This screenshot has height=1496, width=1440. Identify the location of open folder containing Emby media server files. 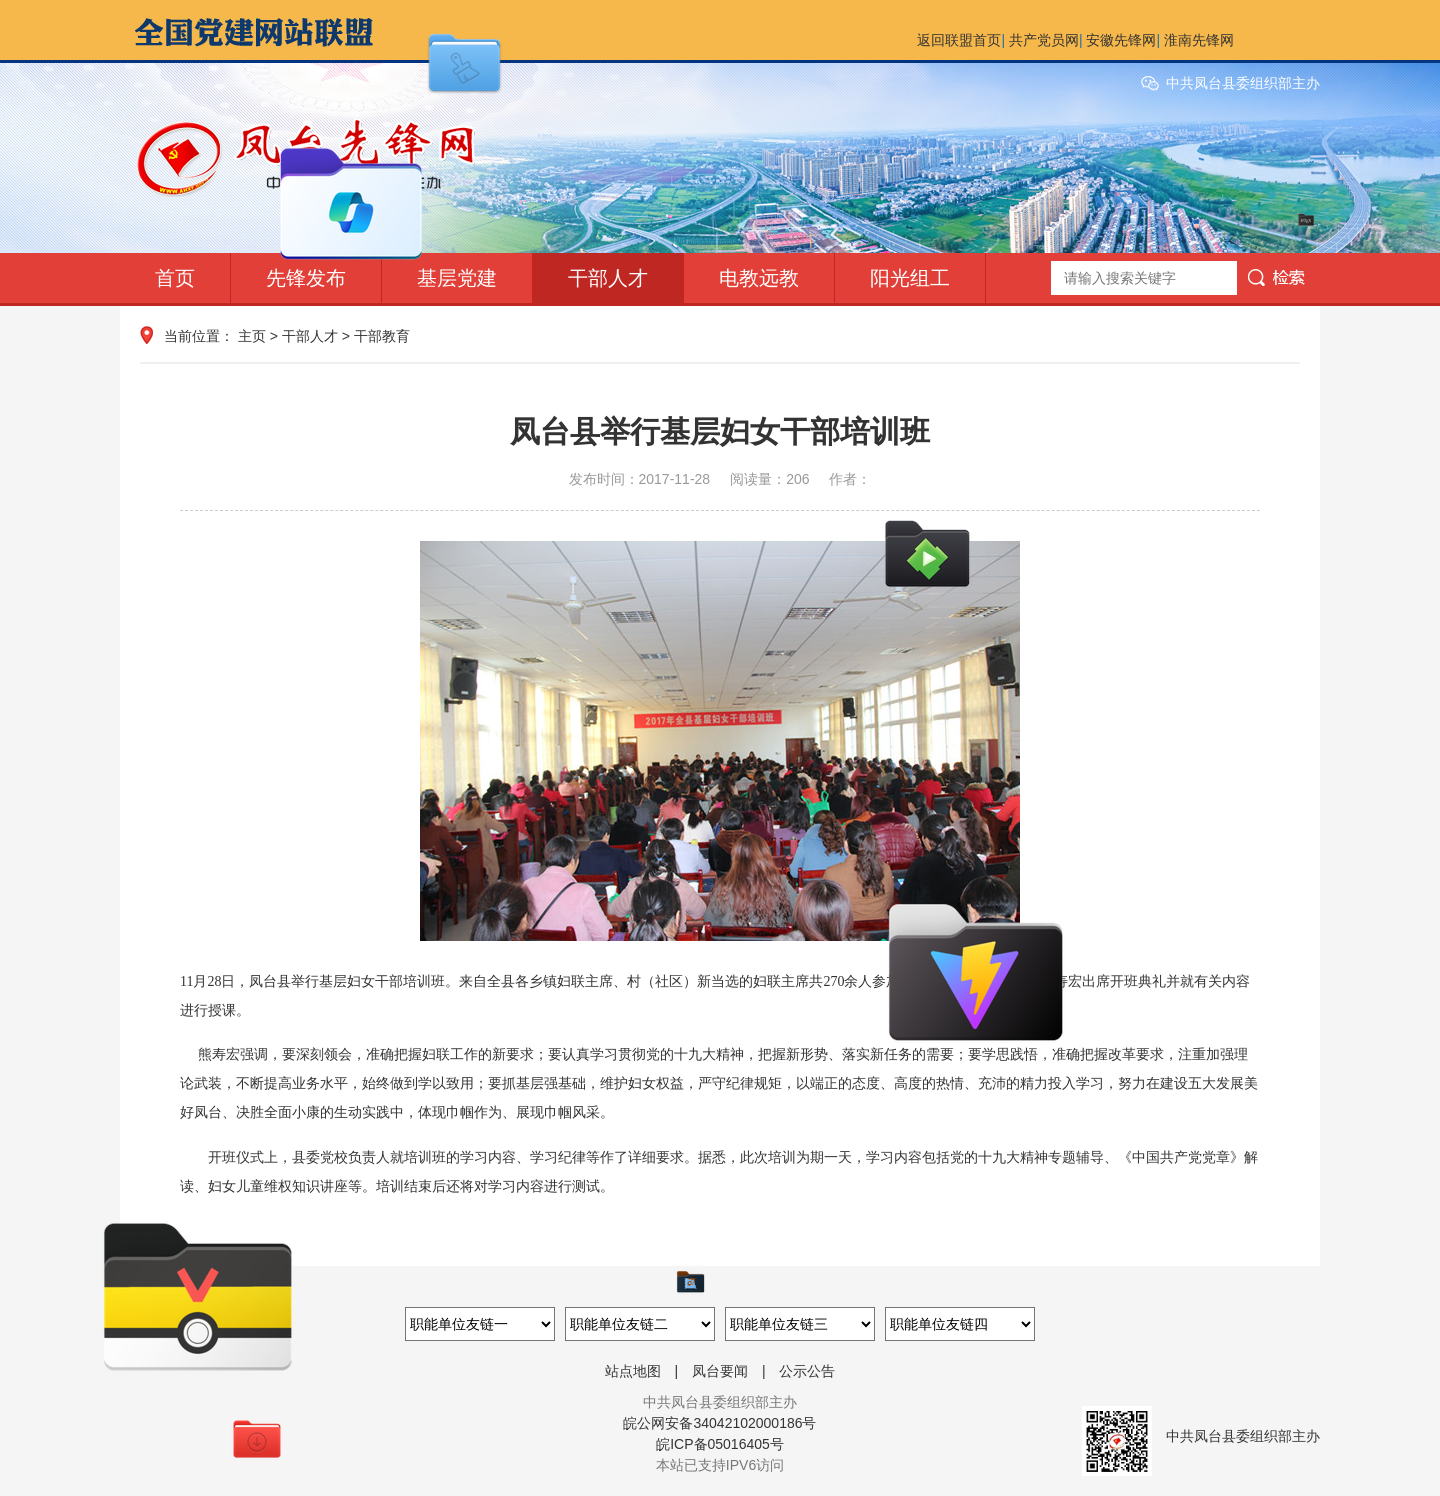
(927, 556).